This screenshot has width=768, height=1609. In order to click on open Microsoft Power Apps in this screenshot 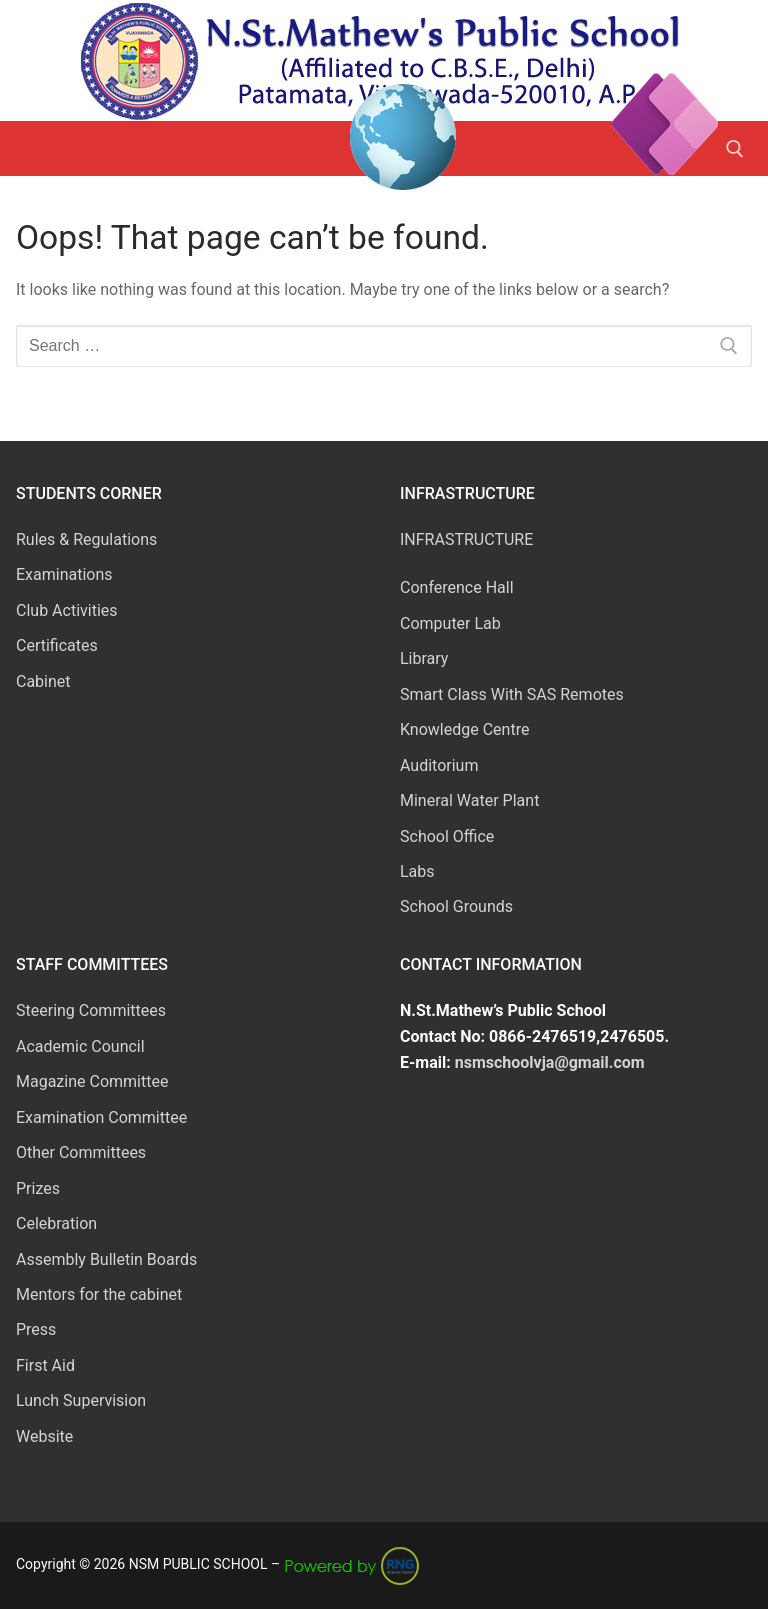, I will do `click(665, 124)`.